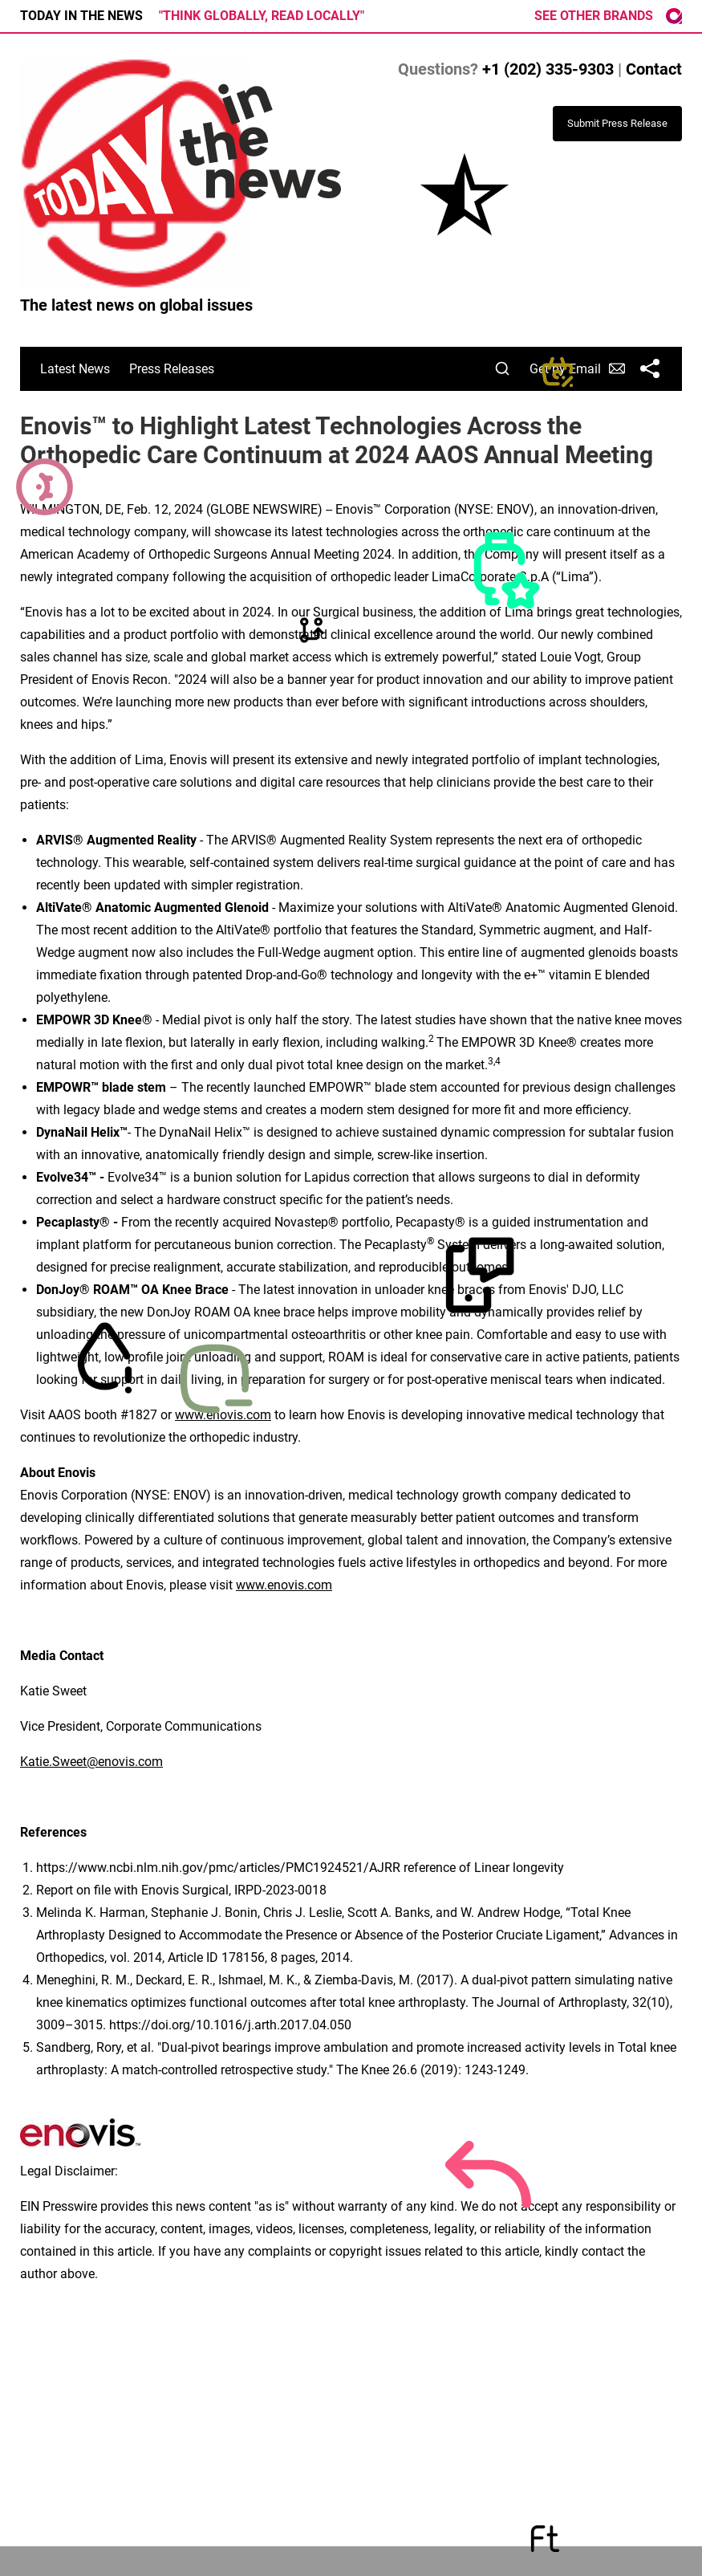  Describe the element at coordinates (499, 568) in the screenshot. I see `mark smartwatch as favorite device` at that location.